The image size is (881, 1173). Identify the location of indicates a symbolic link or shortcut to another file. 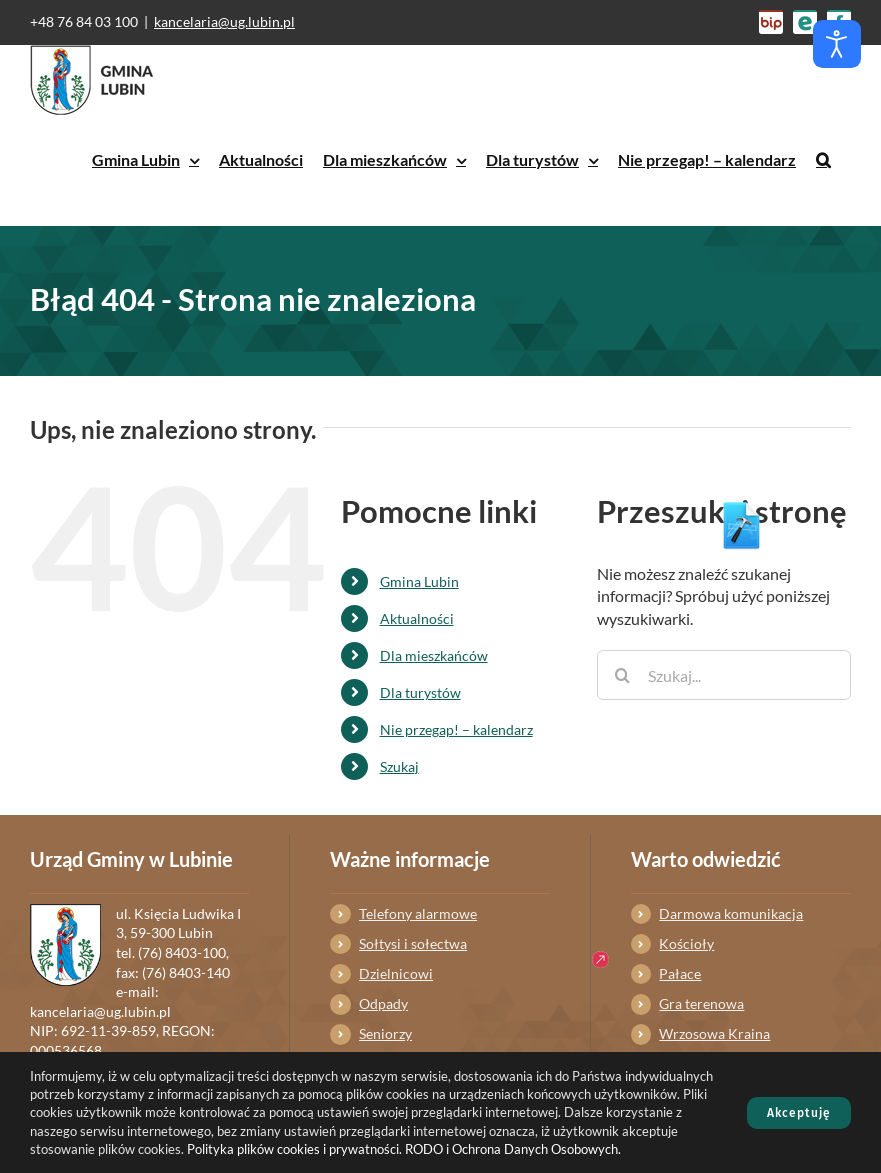
(600, 959).